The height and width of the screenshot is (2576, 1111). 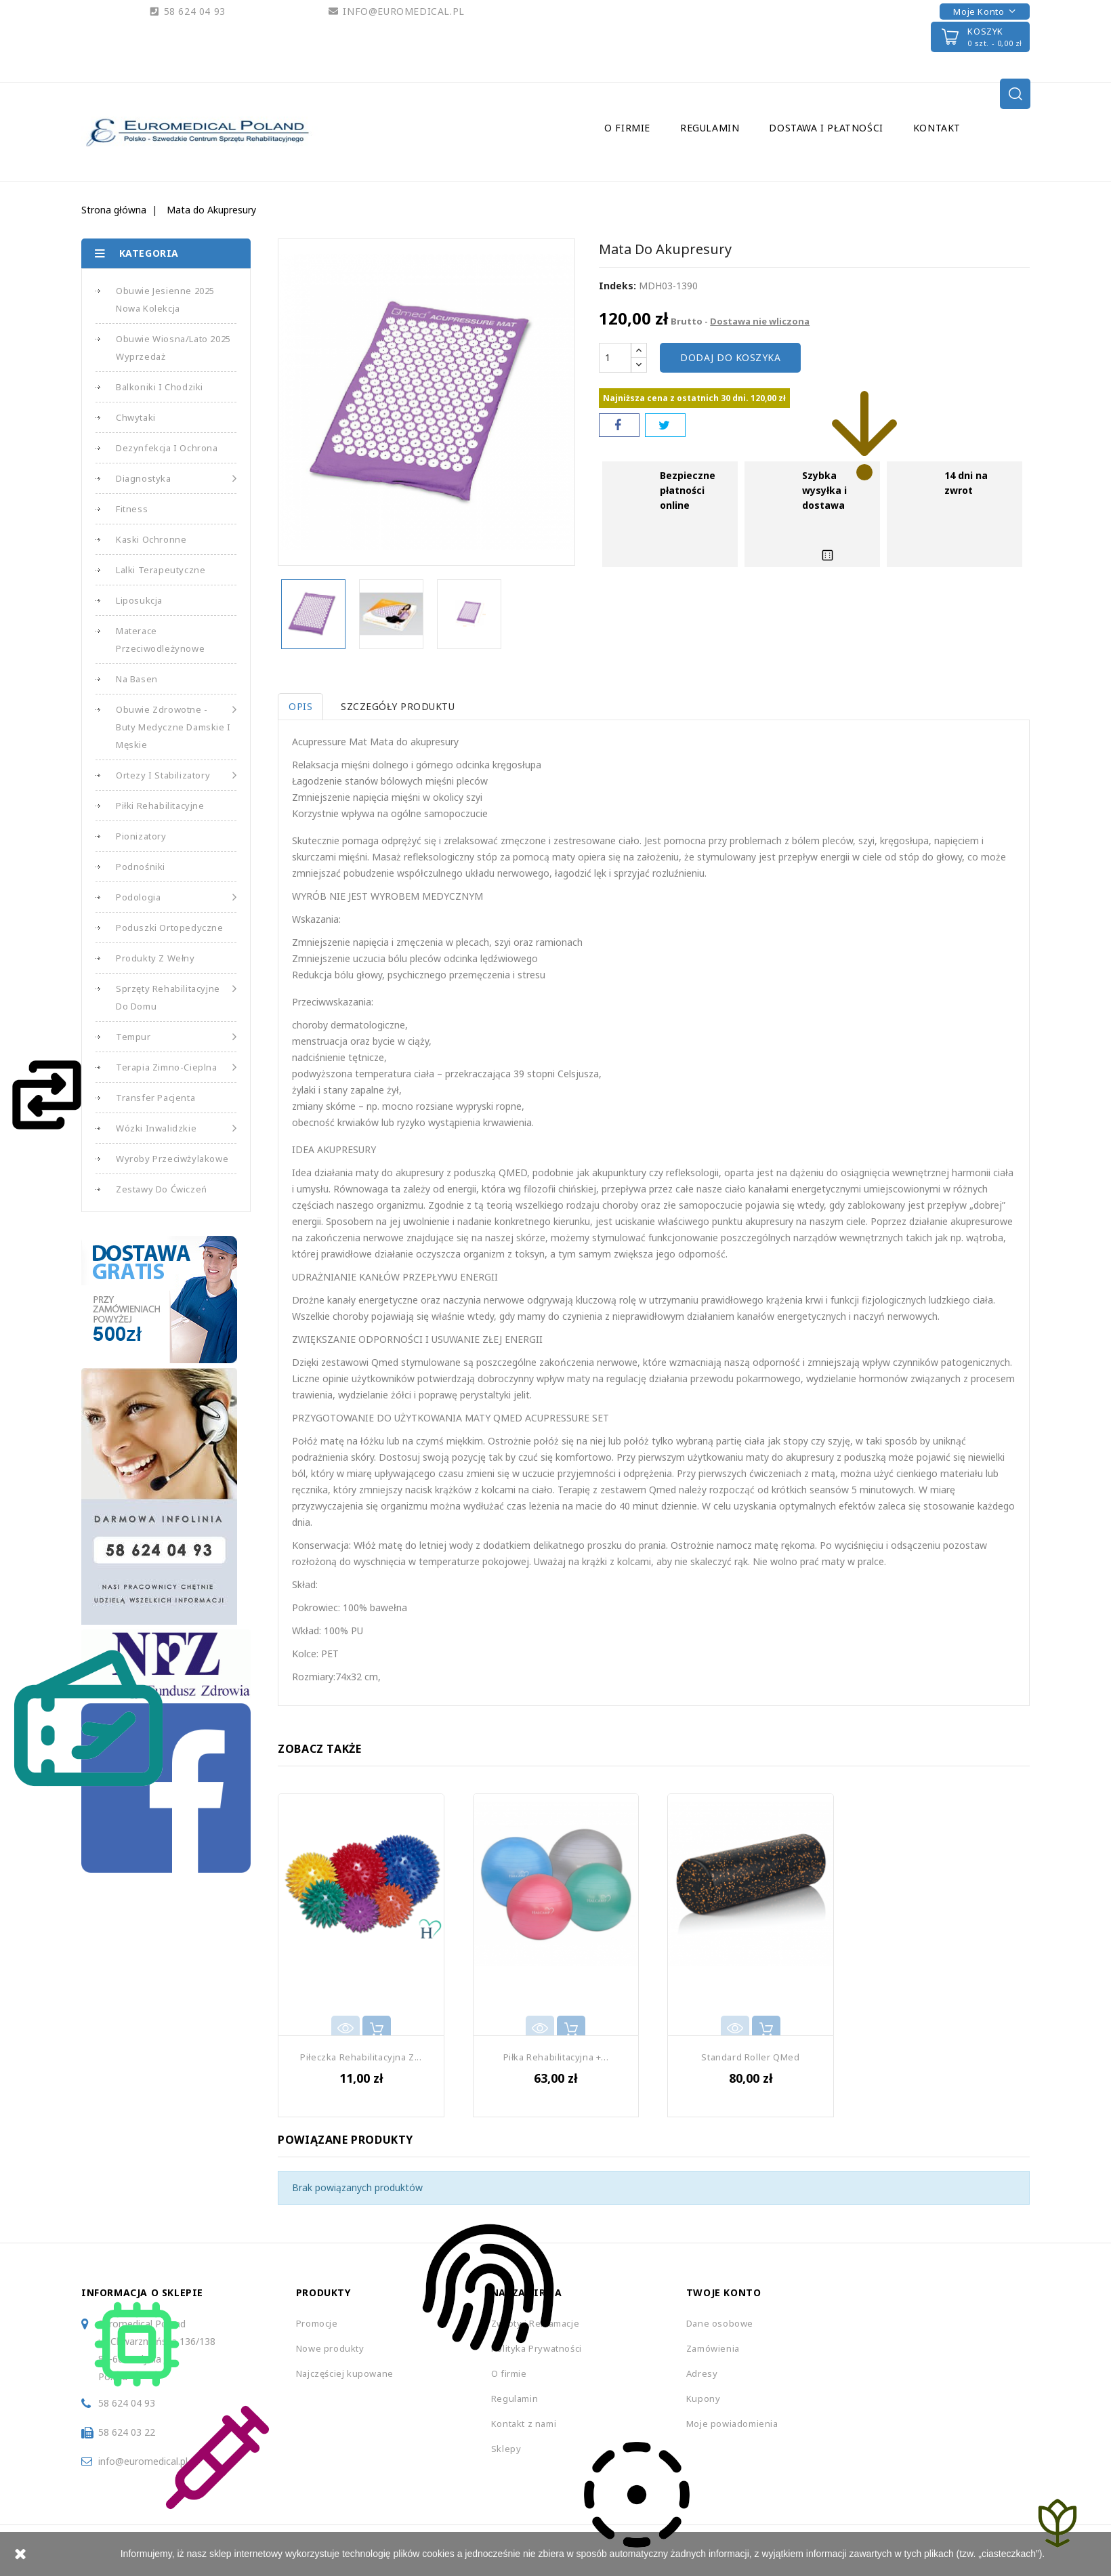 I want to click on view flight tickets or boarding passes, so click(x=88, y=1718).